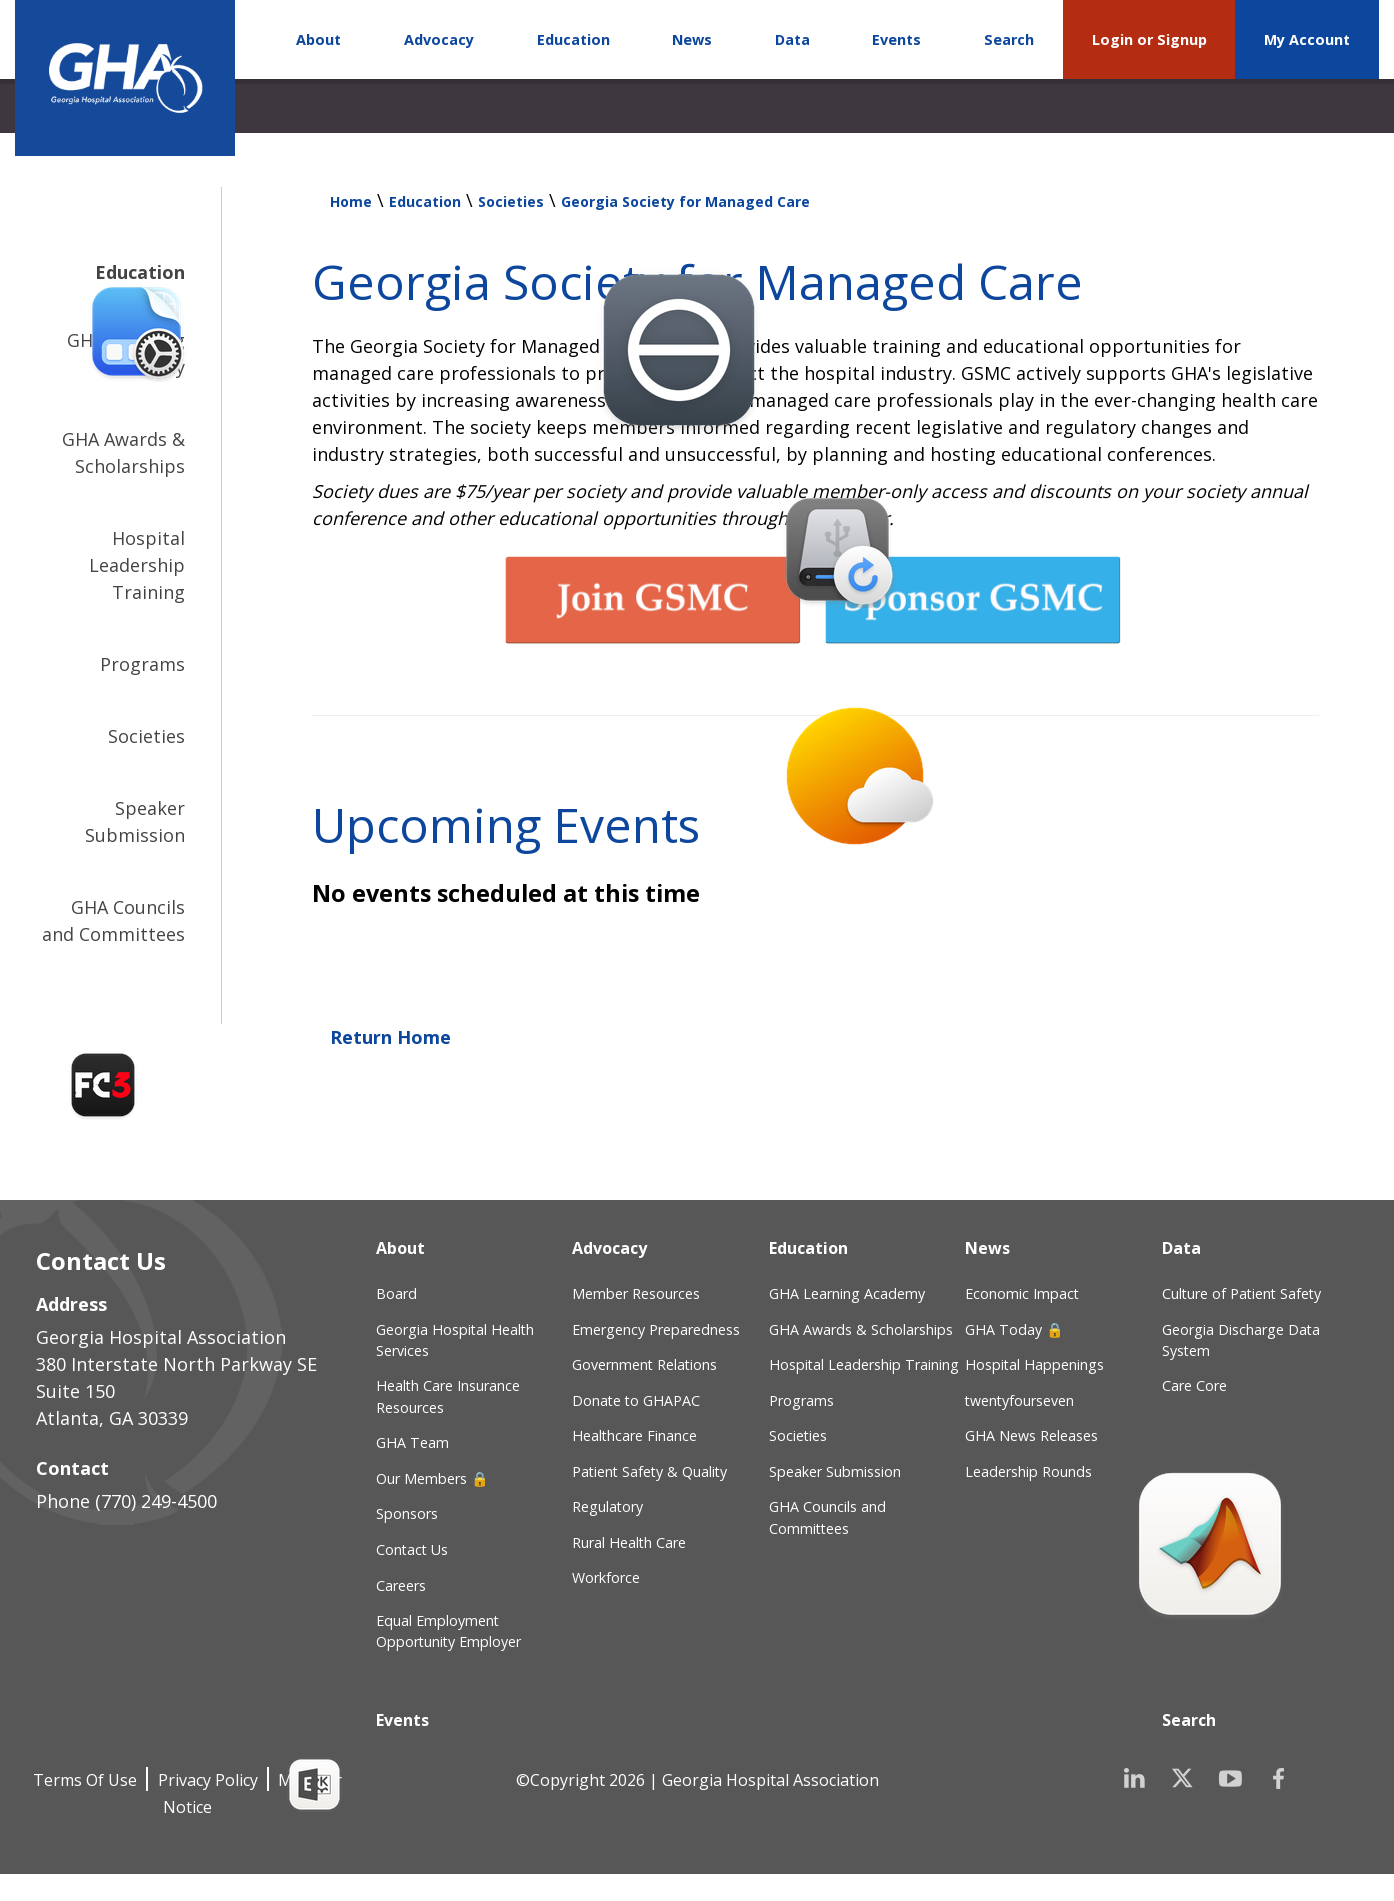 This screenshot has width=1394, height=1901. Describe the element at coordinates (837, 549) in the screenshot. I see `format or erase a USB drive` at that location.